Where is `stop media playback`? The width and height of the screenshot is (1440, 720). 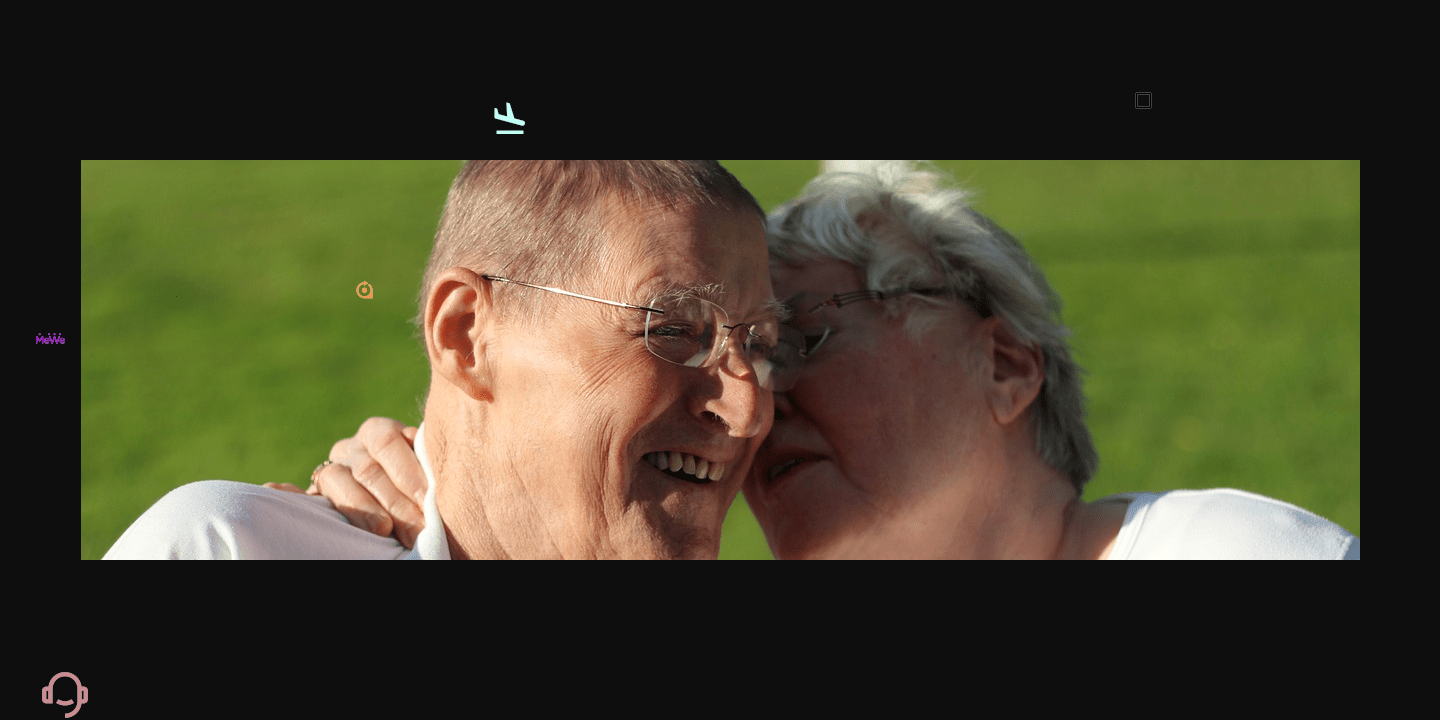
stop media playback is located at coordinates (1143, 100).